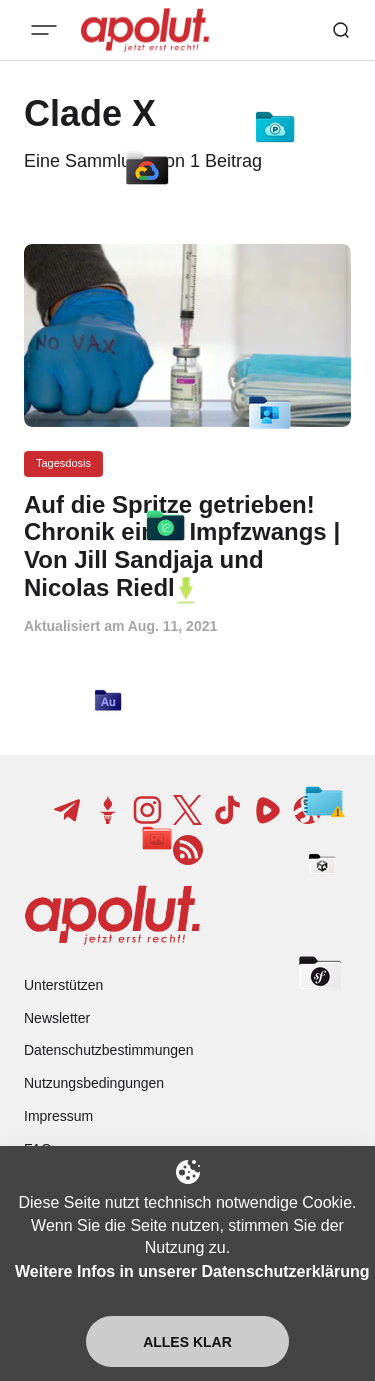 The height and width of the screenshot is (1381, 375). What do you see at coordinates (147, 169) in the screenshot?
I see `open google cloud platform project folder` at bounding box center [147, 169].